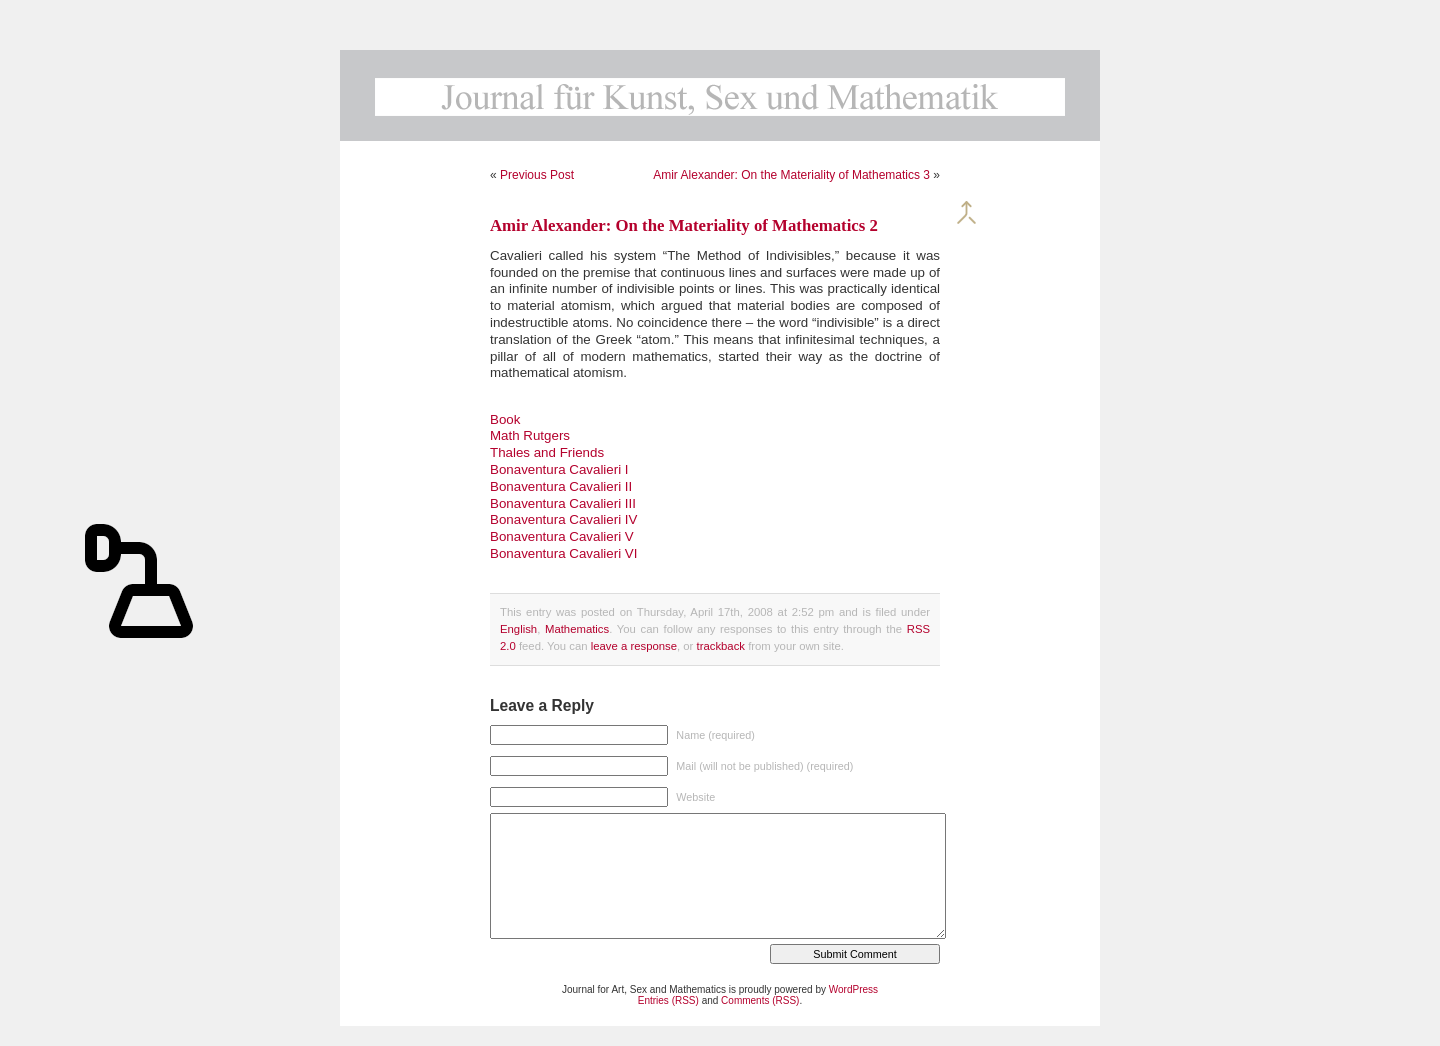 The width and height of the screenshot is (1440, 1046). I want to click on merge branches or items together, so click(966, 212).